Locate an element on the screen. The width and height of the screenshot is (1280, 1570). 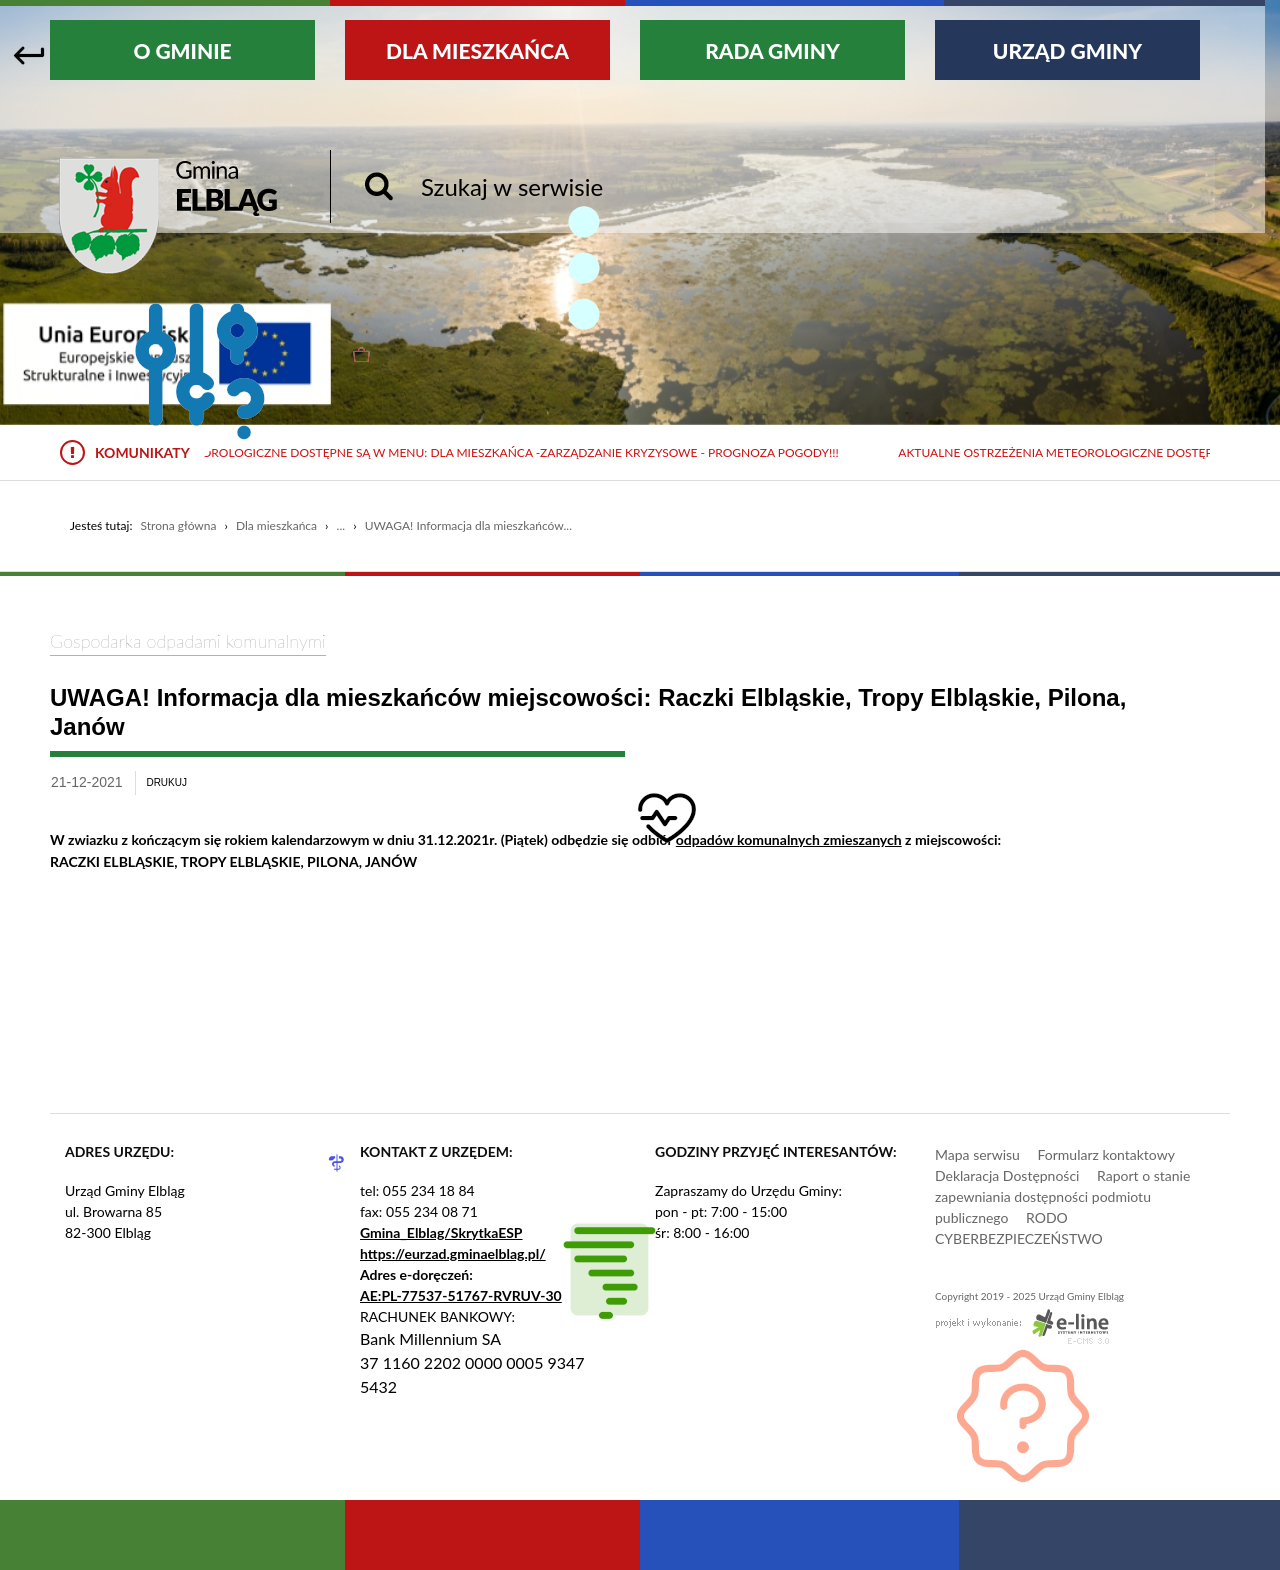
view health or fitness metrics is located at coordinates (667, 816).